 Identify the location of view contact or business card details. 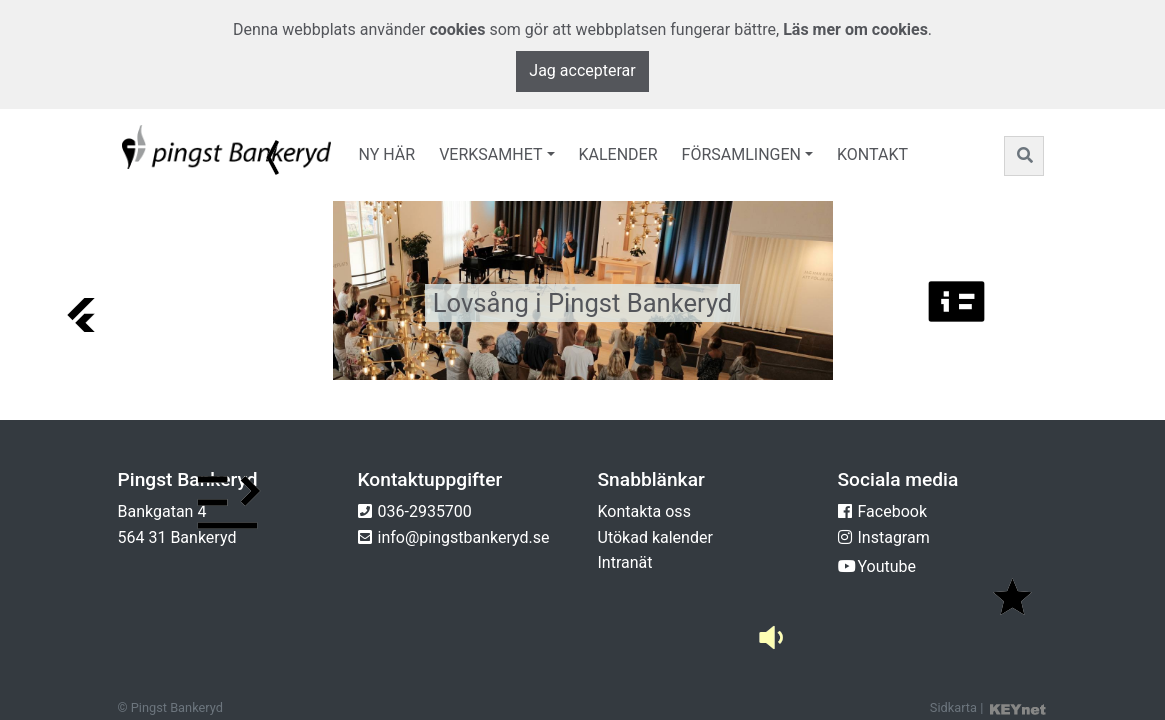
(956, 301).